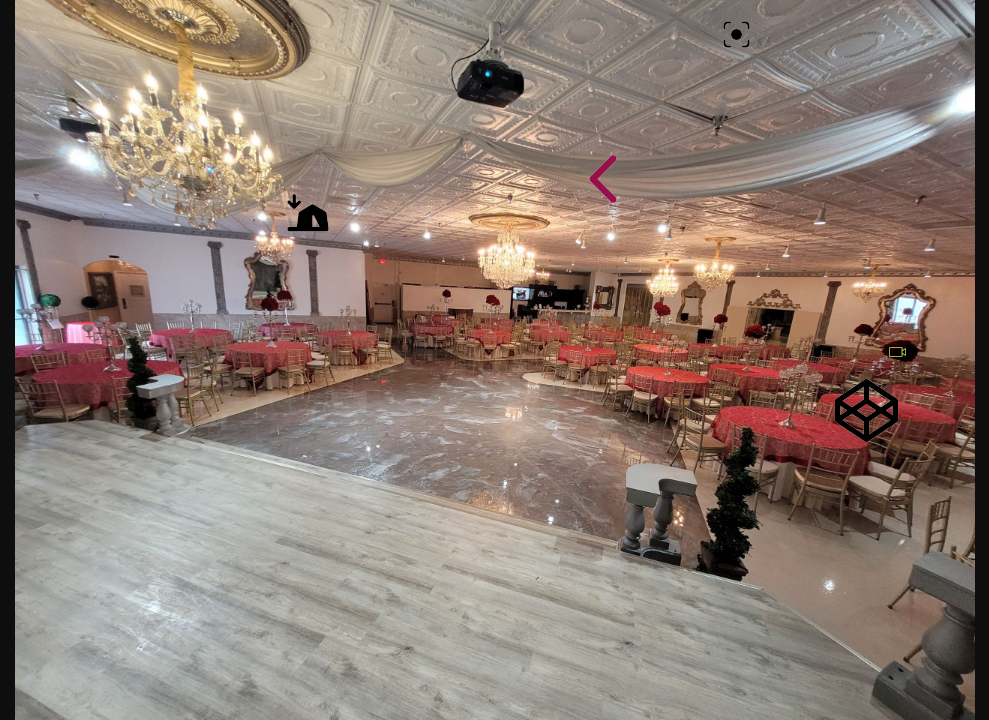 The height and width of the screenshot is (720, 989). What do you see at coordinates (897, 352) in the screenshot?
I see `start a video call` at bounding box center [897, 352].